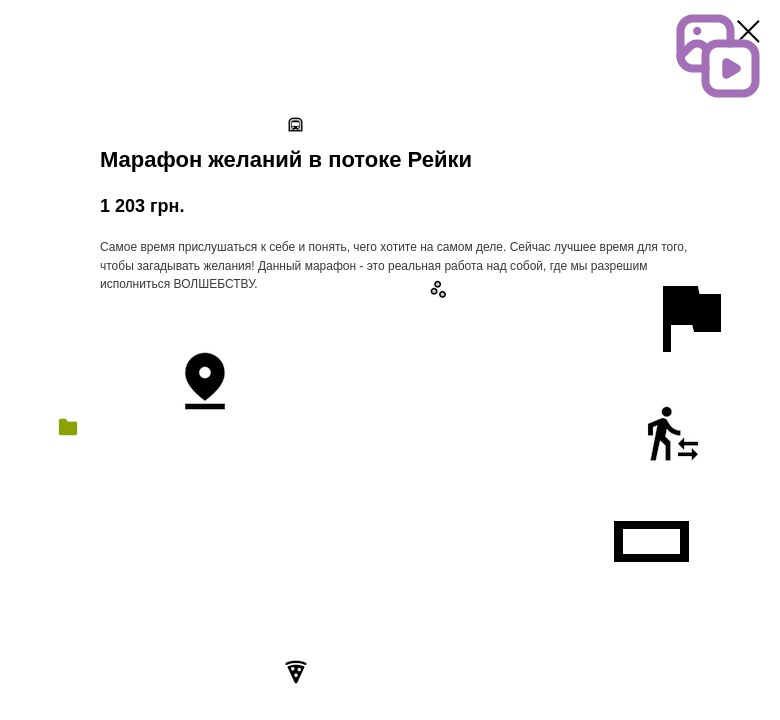 This screenshot has height=720, width=780. I want to click on toggle between photo and video mode, so click(718, 56).